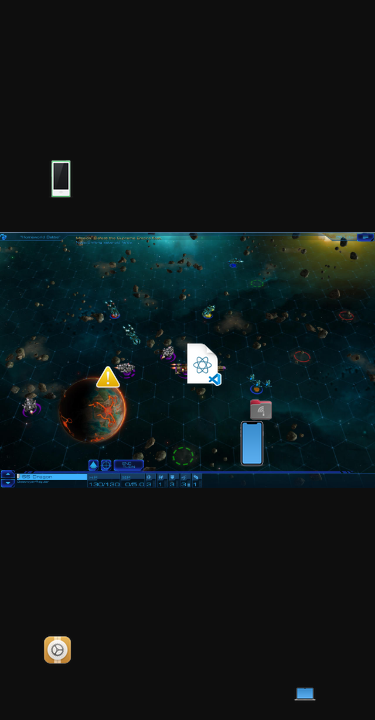  What do you see at coordinates (202, 364) in the screenshot?
I see `open a React JavaScript file` at bounding box center [202, 364].